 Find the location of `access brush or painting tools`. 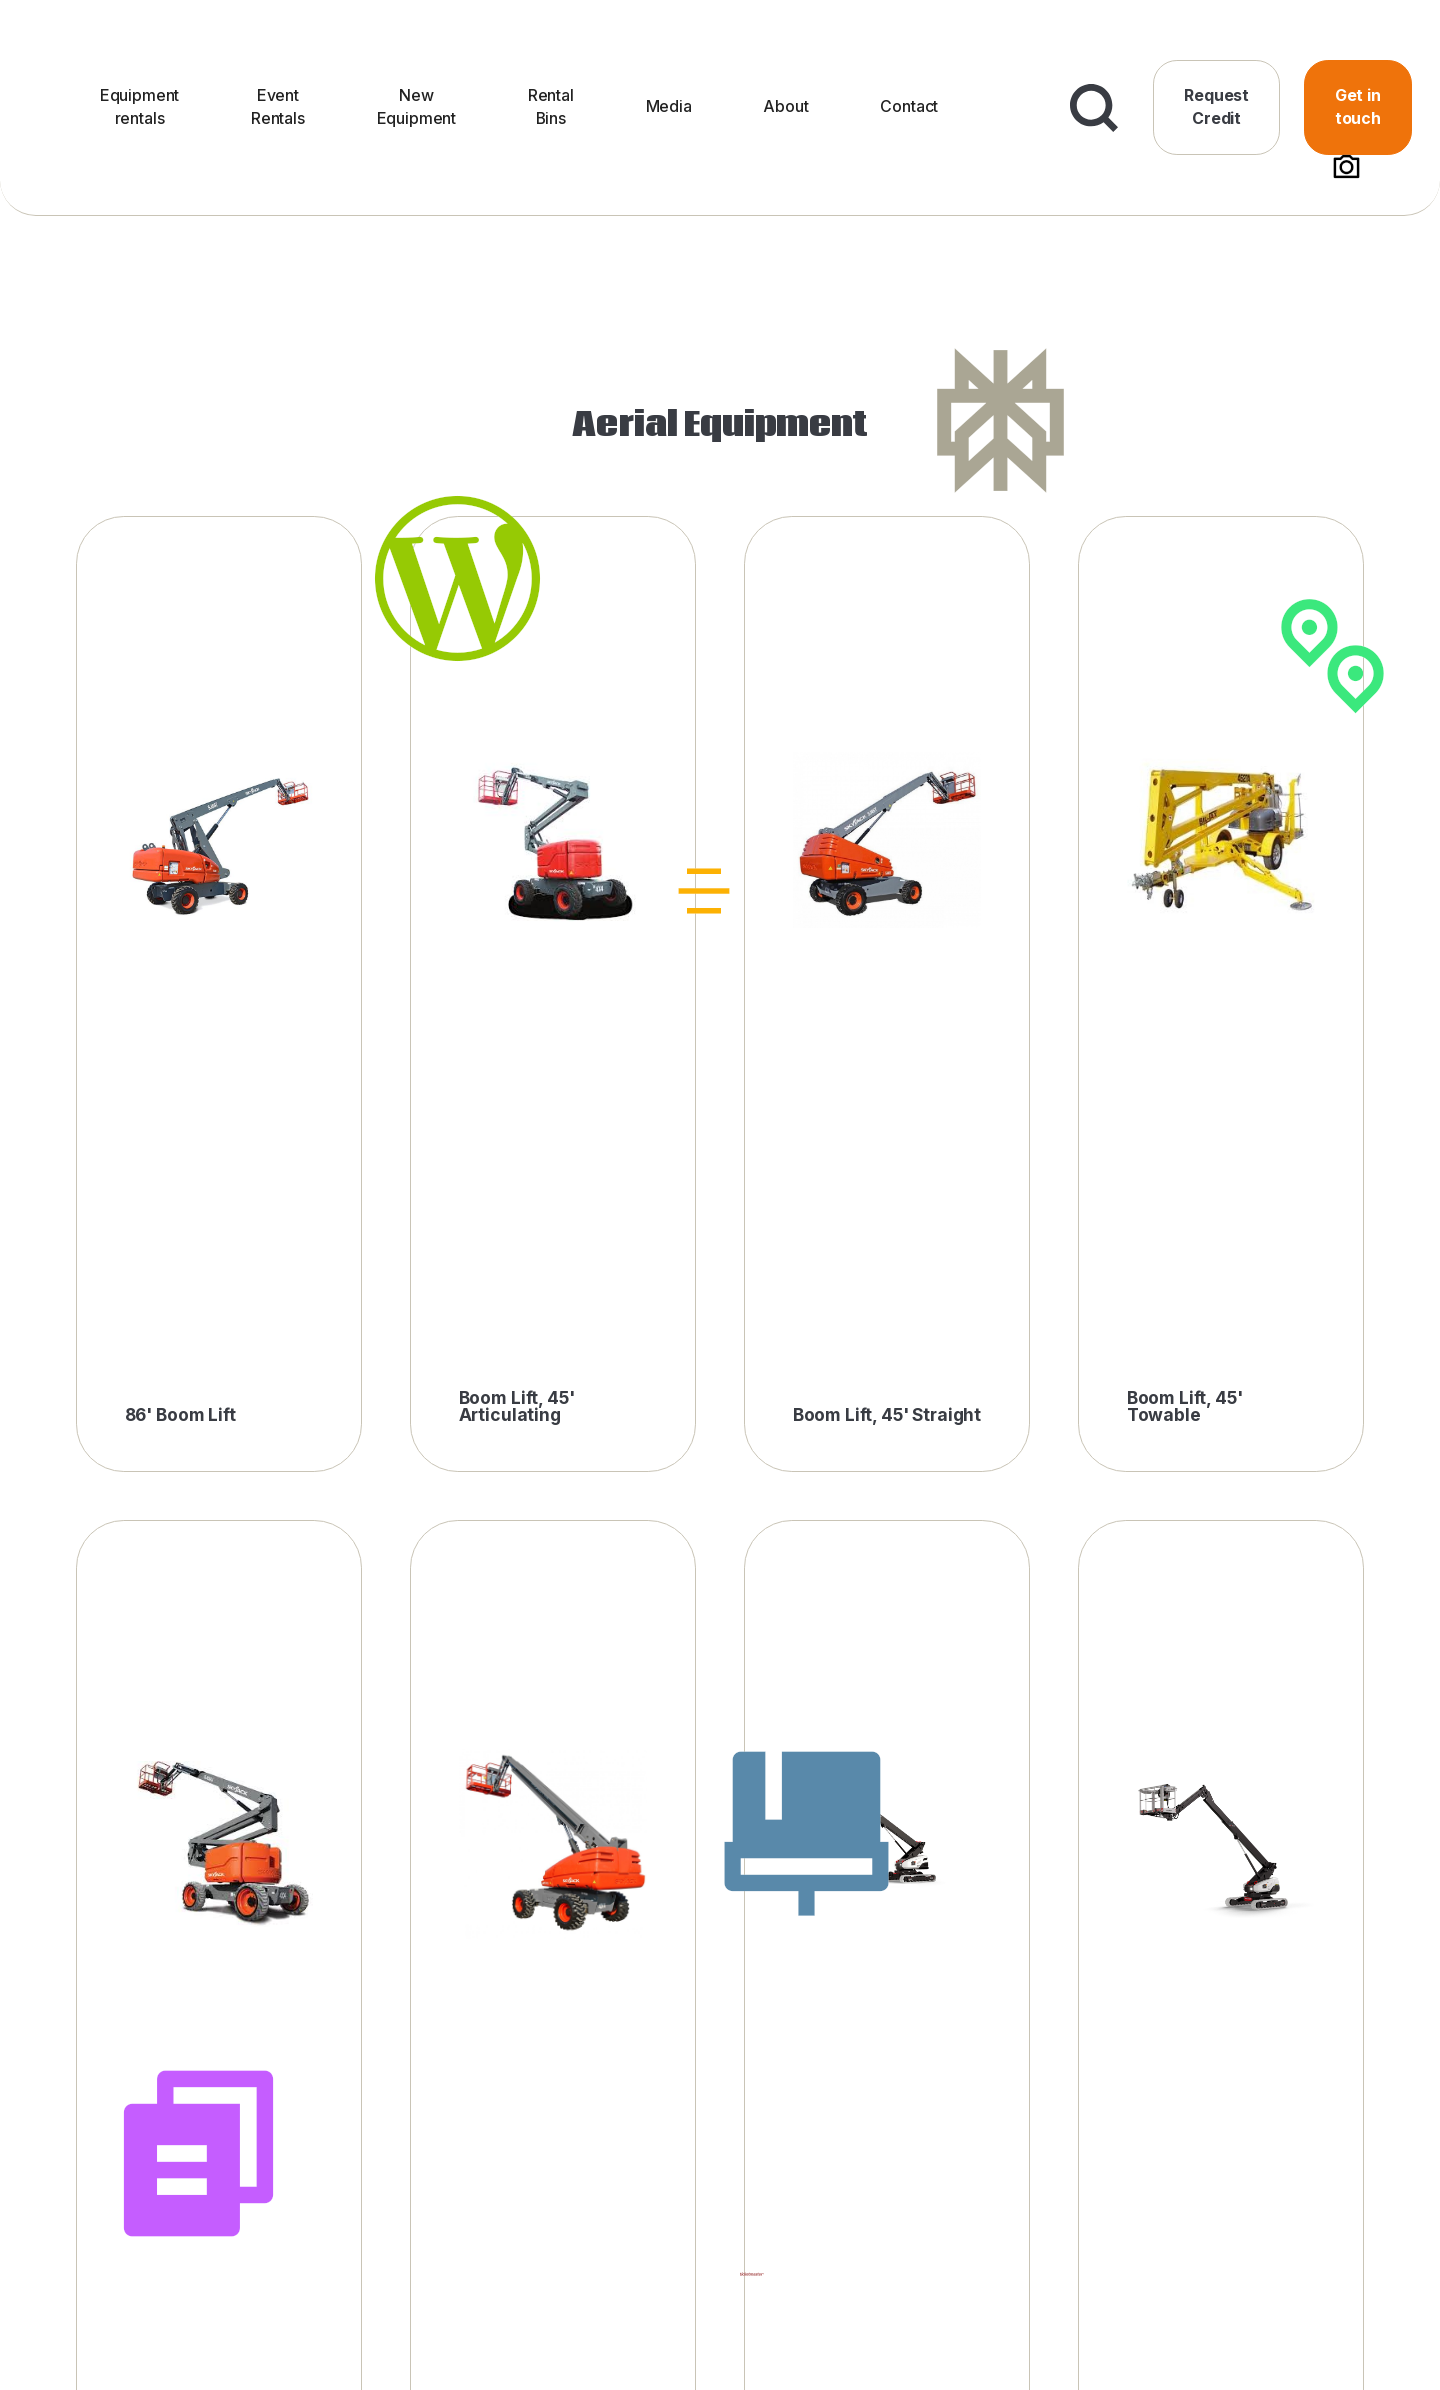

access brush or painting tools is located at coordinates (806, 1825).